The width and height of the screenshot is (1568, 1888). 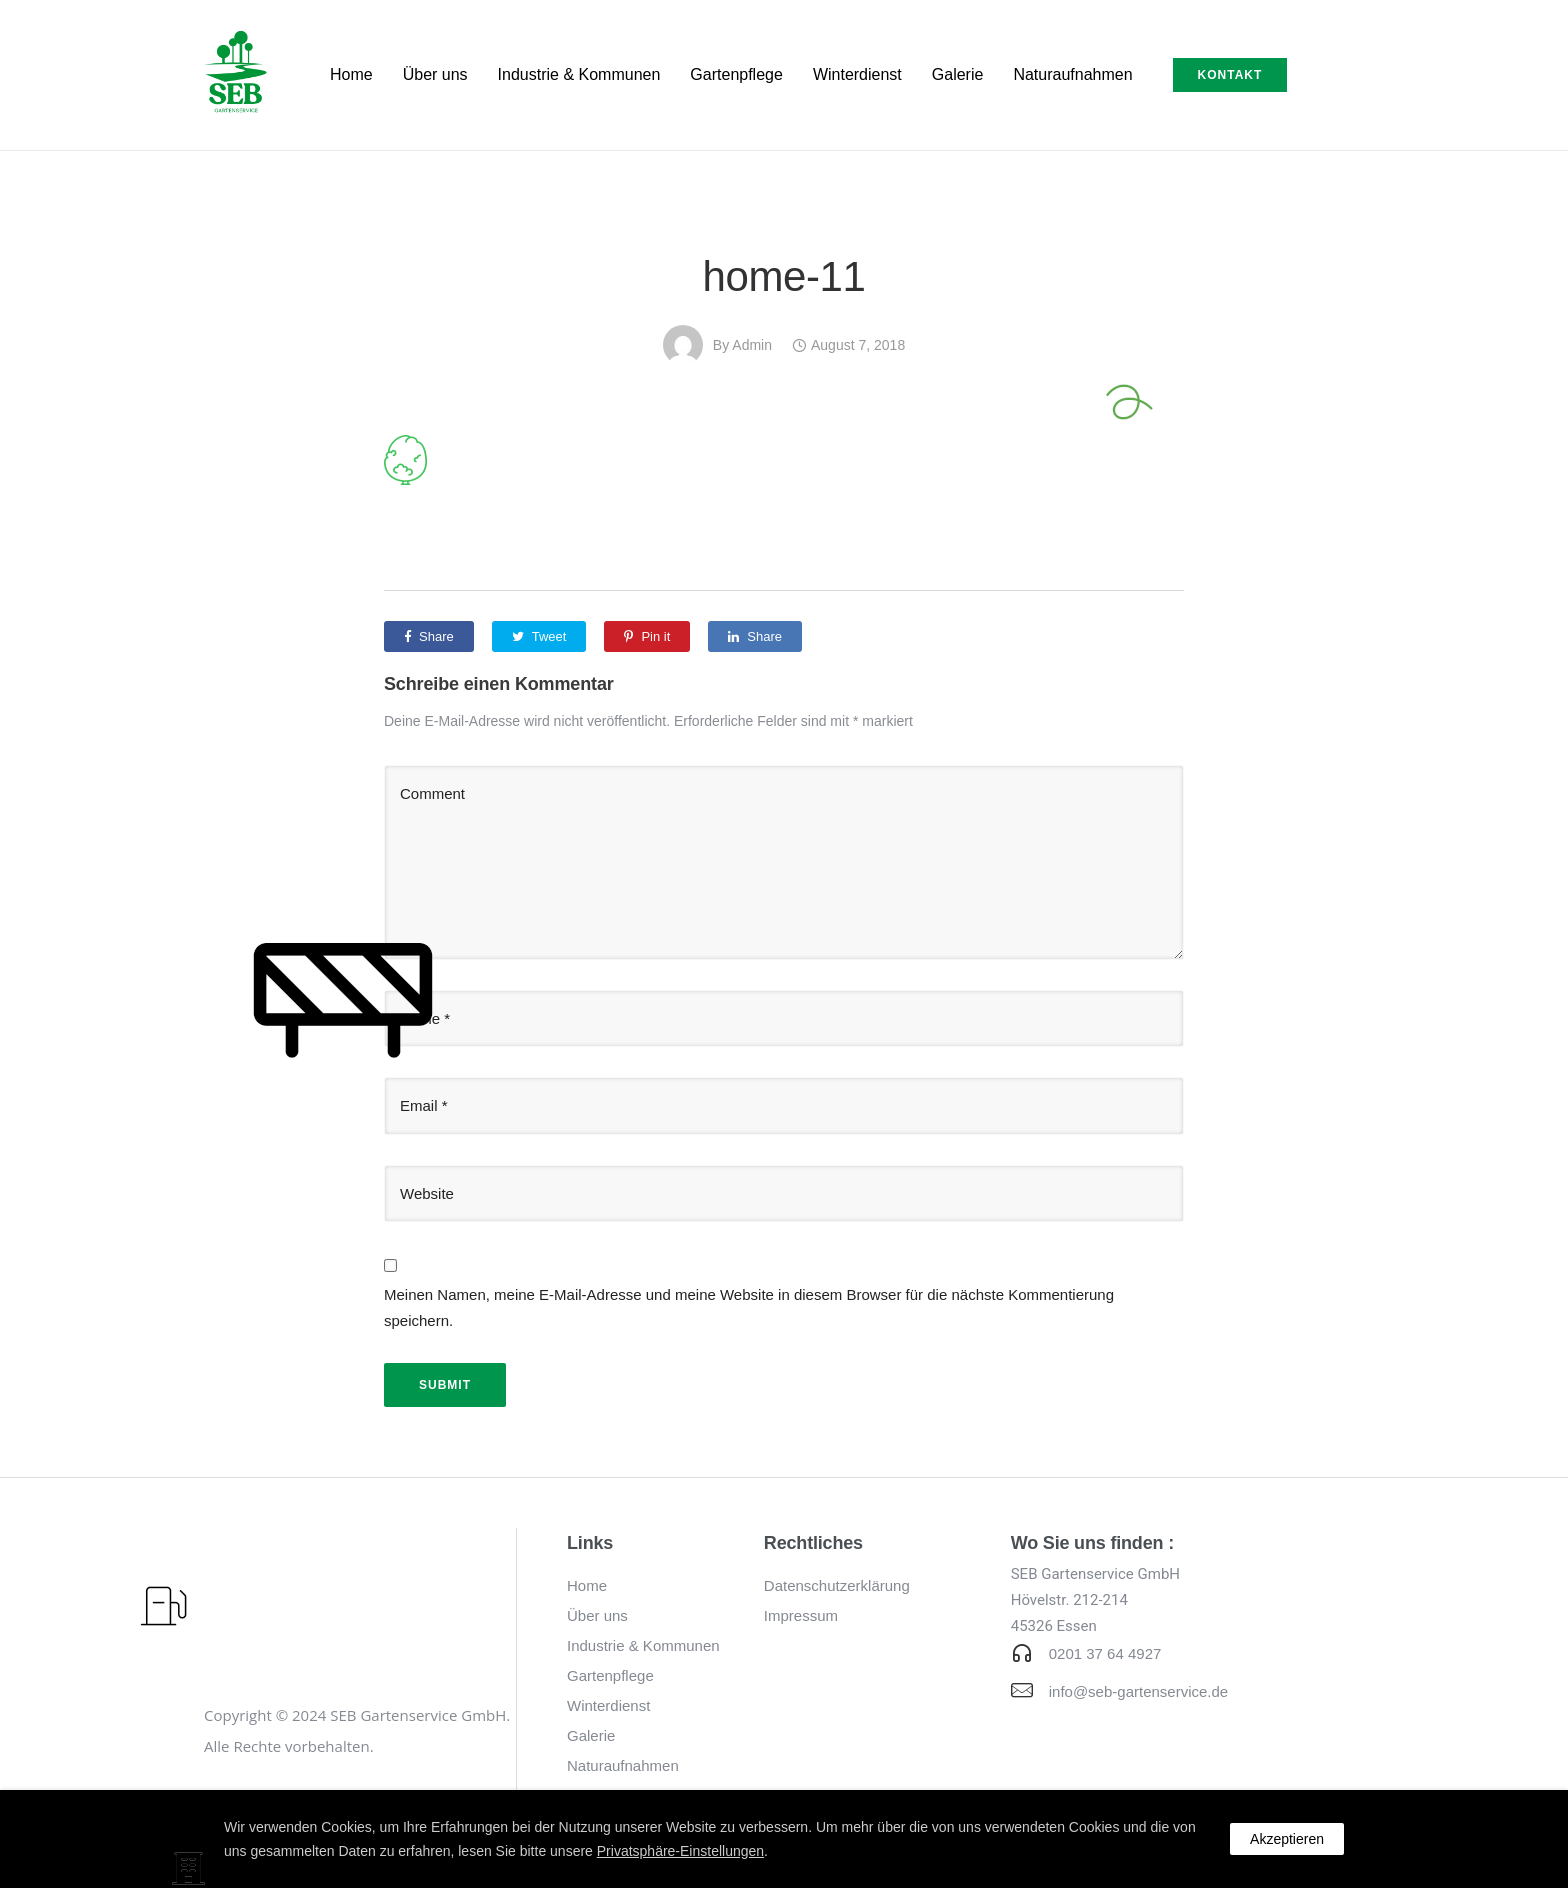 I want to click on view office or workplace location, so click(x=188, y=1868).